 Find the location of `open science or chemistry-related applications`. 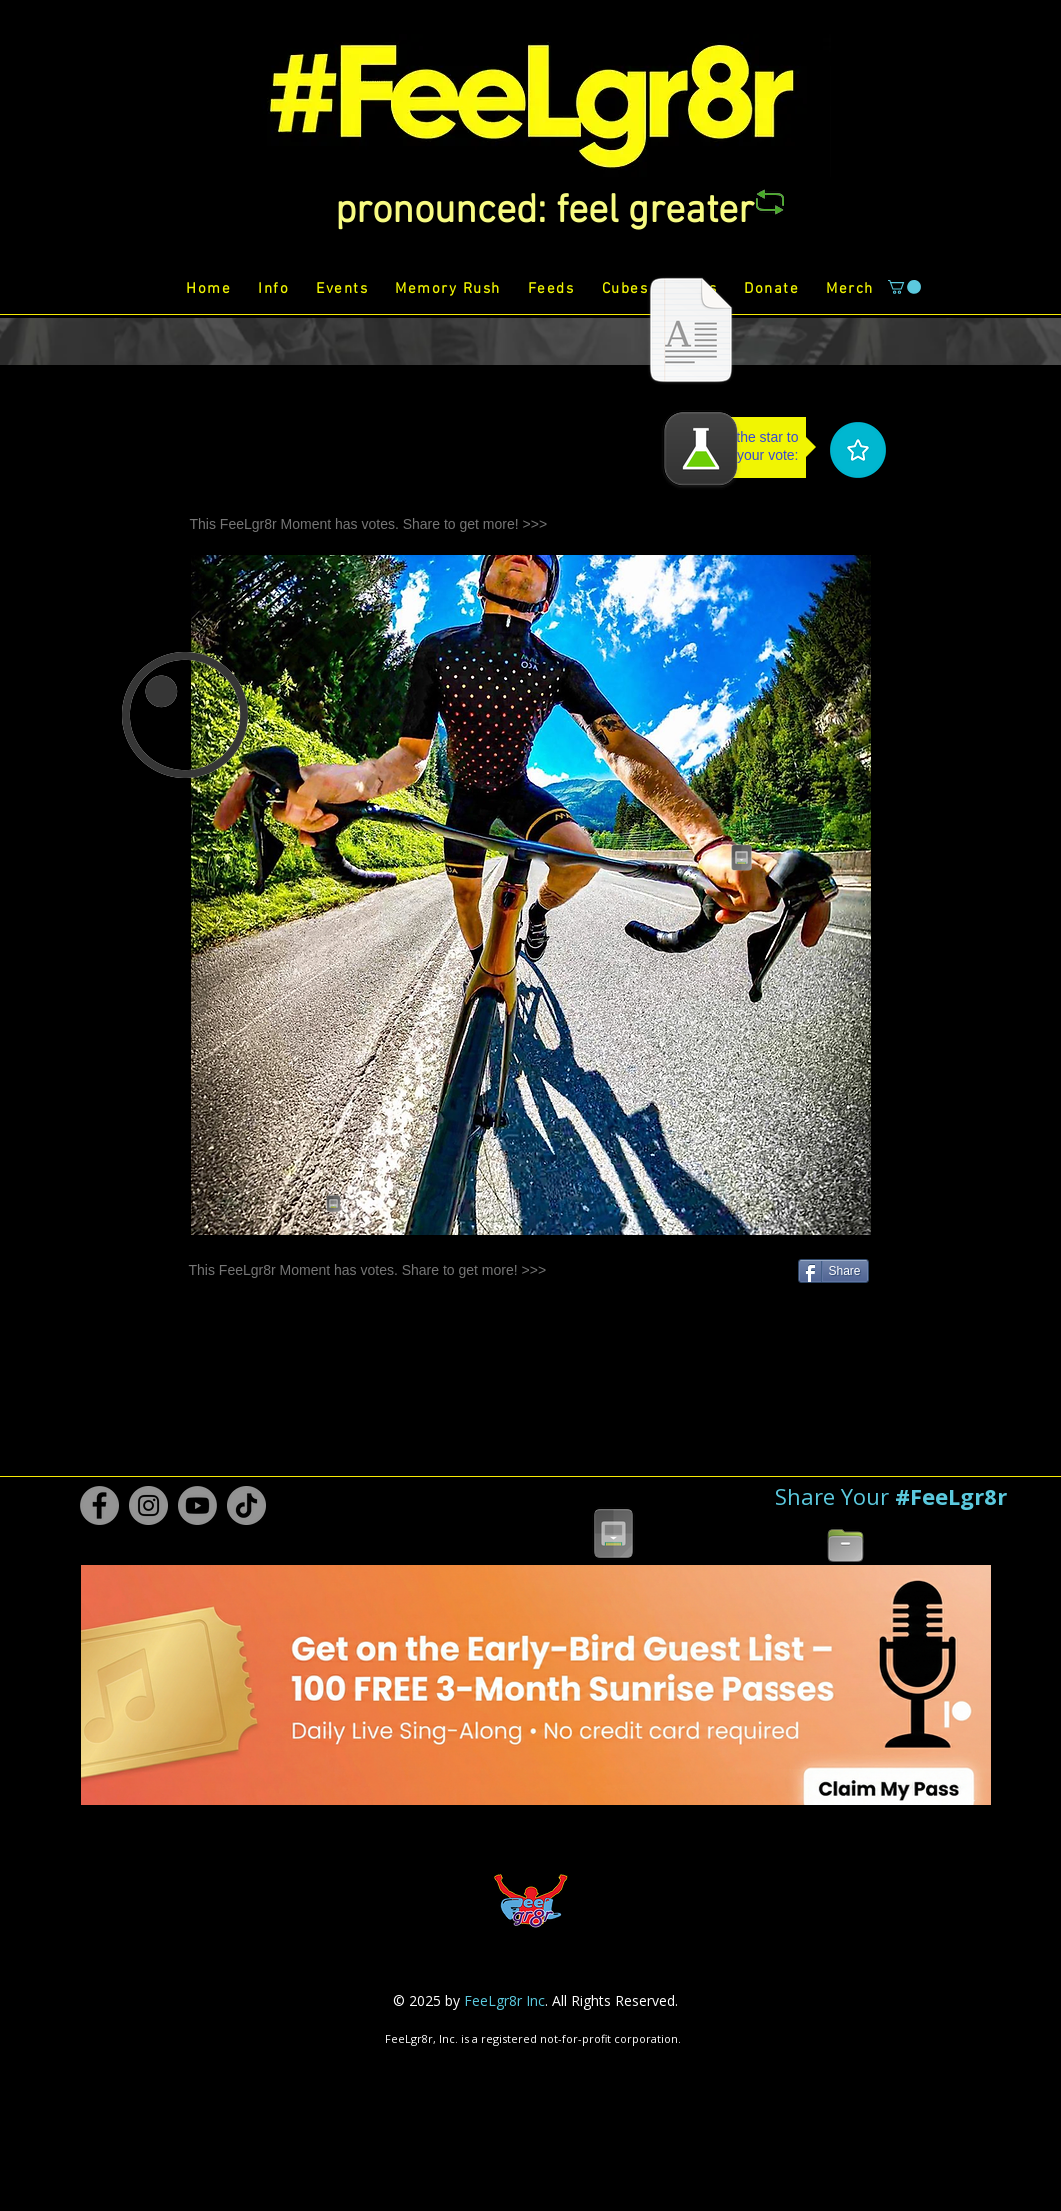

open science or chemistry-related applications is located at coordinates (701, 450).